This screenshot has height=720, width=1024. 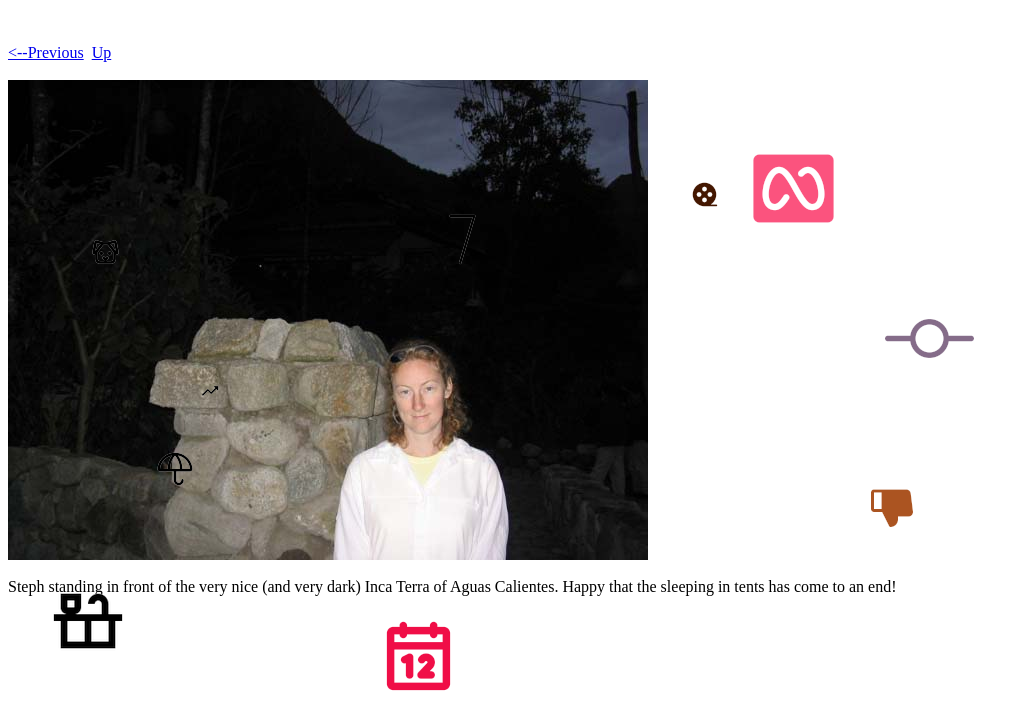 What do you see at coordinates (105, 252) in the screenshot?
I see `access pet-related features or settings` at bounding box center [105, 252].